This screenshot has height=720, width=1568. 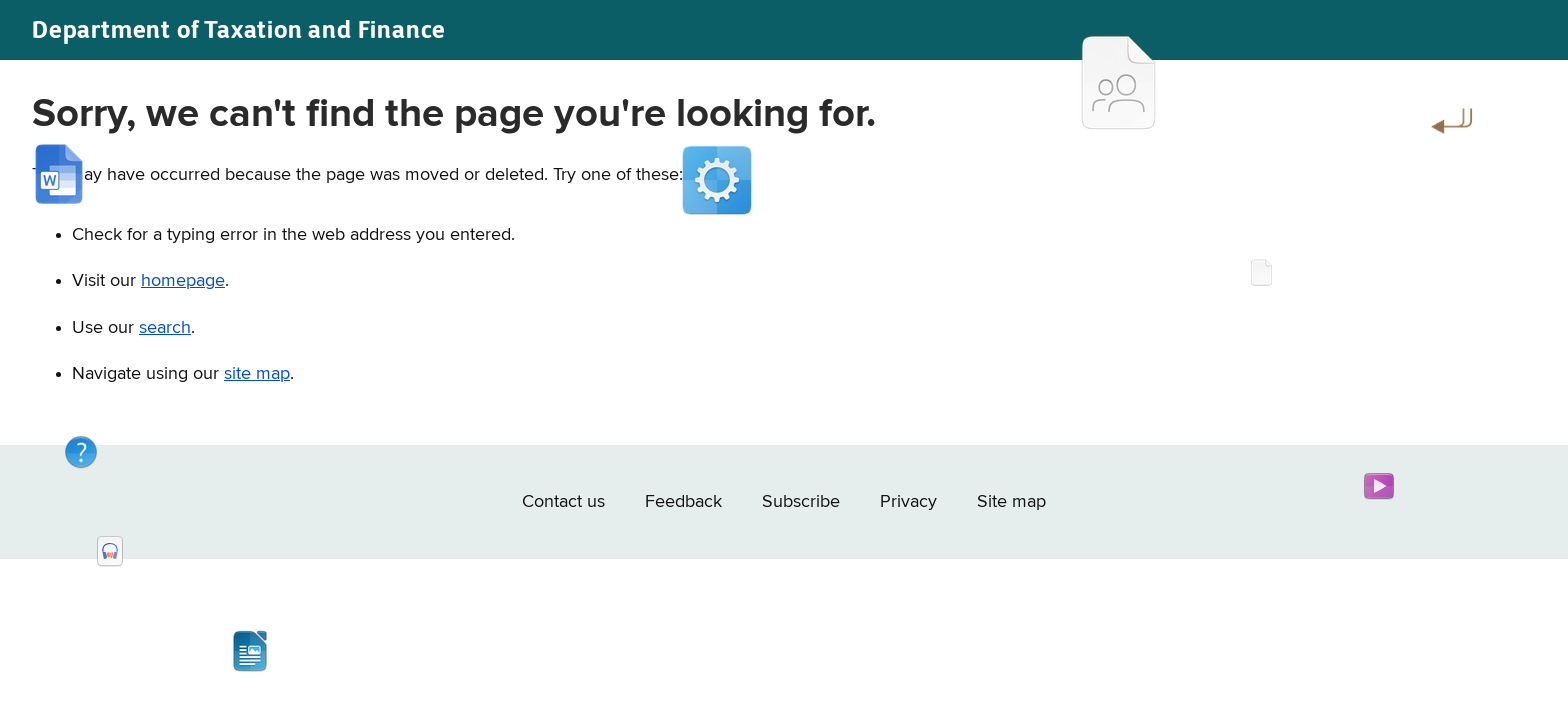 I want to click on reply to all recipients of an email, so click(x=1451, y=118).